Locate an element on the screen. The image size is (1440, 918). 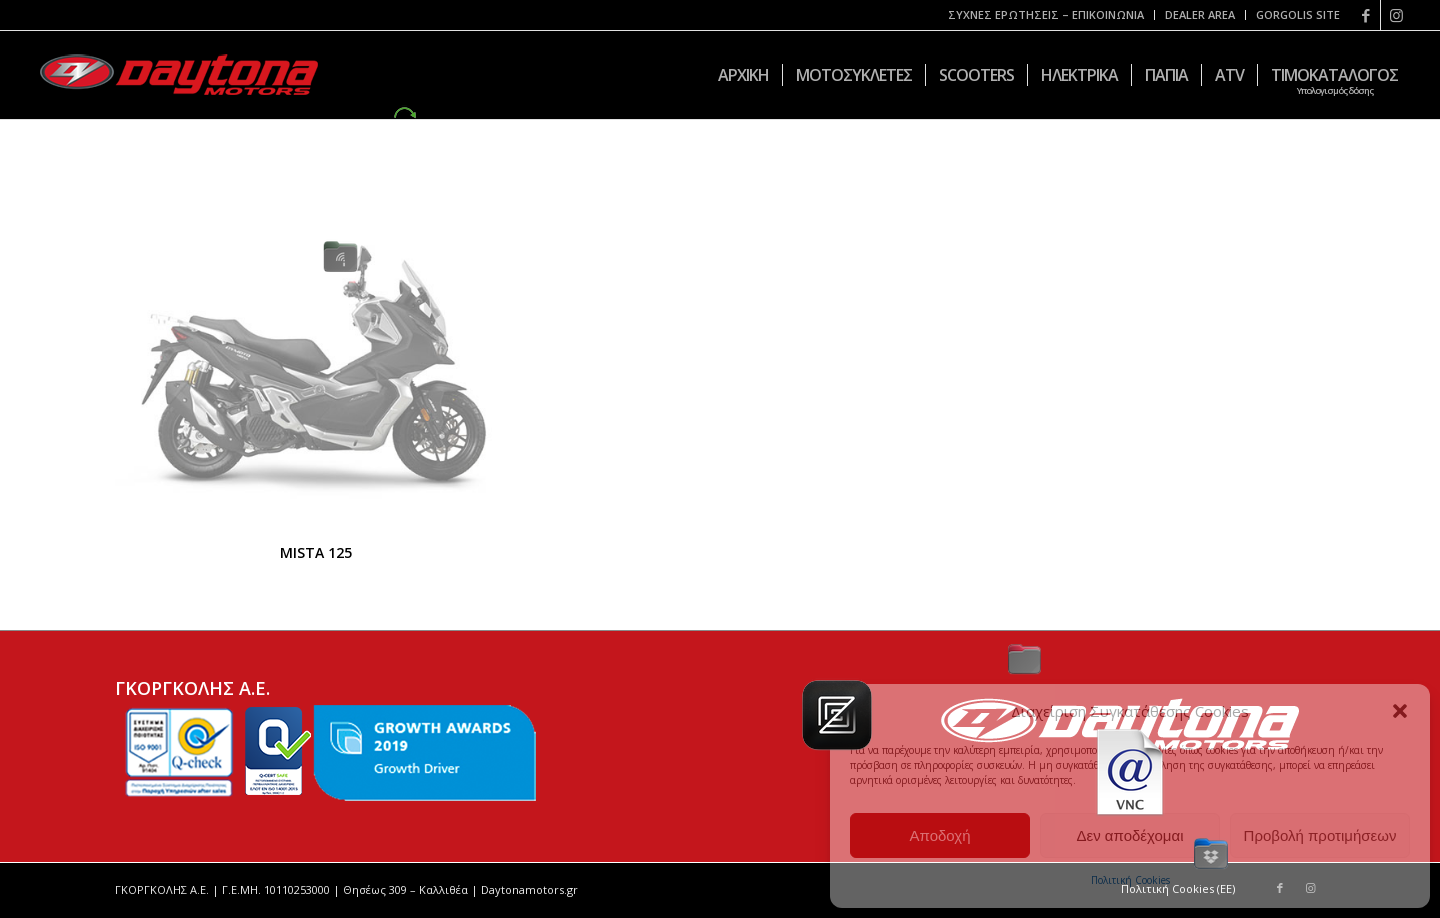
open zed code editor is located at coordinates (837, 715).